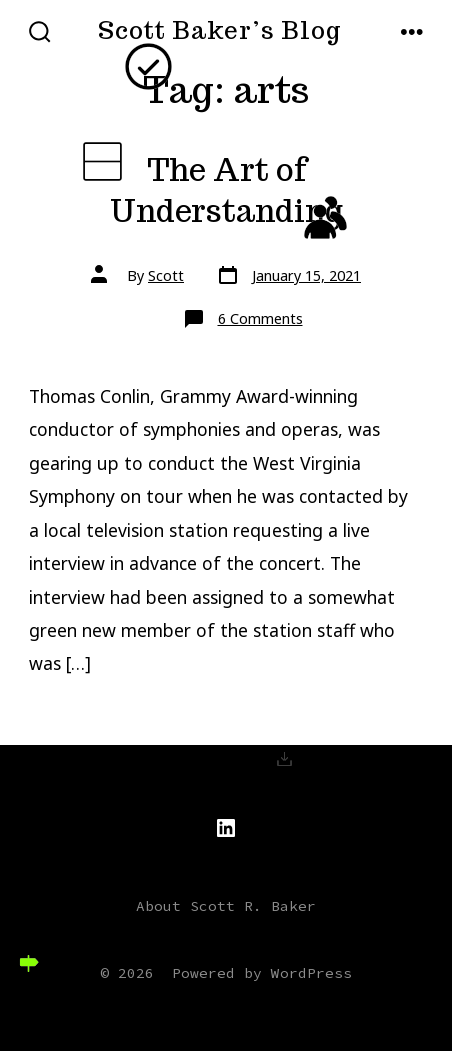 The width and height of the screenshot is (452, 1051). Describe the element at coordinates (284, 759) in the screenshot. I see `download a file` at that location.